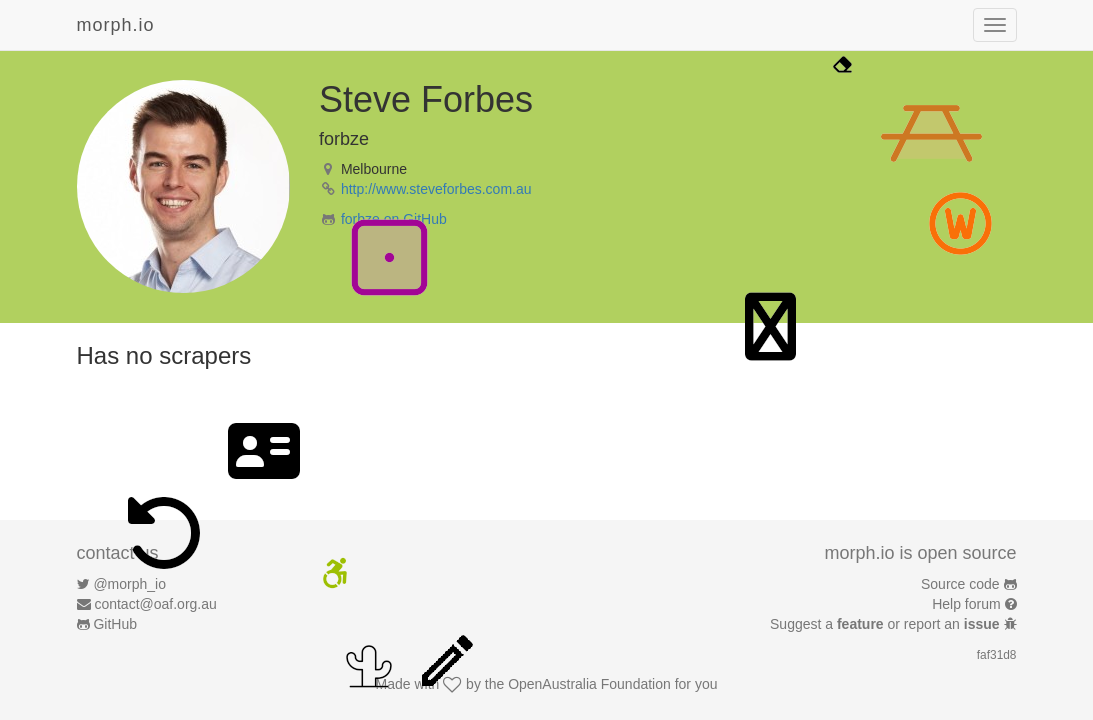 The image size is (1093, 720). What do you see at coordinates (960, 223) in the screenshot?
I see `laundry care symbol indicating wash dry setting` at bounding box center [960, 223].